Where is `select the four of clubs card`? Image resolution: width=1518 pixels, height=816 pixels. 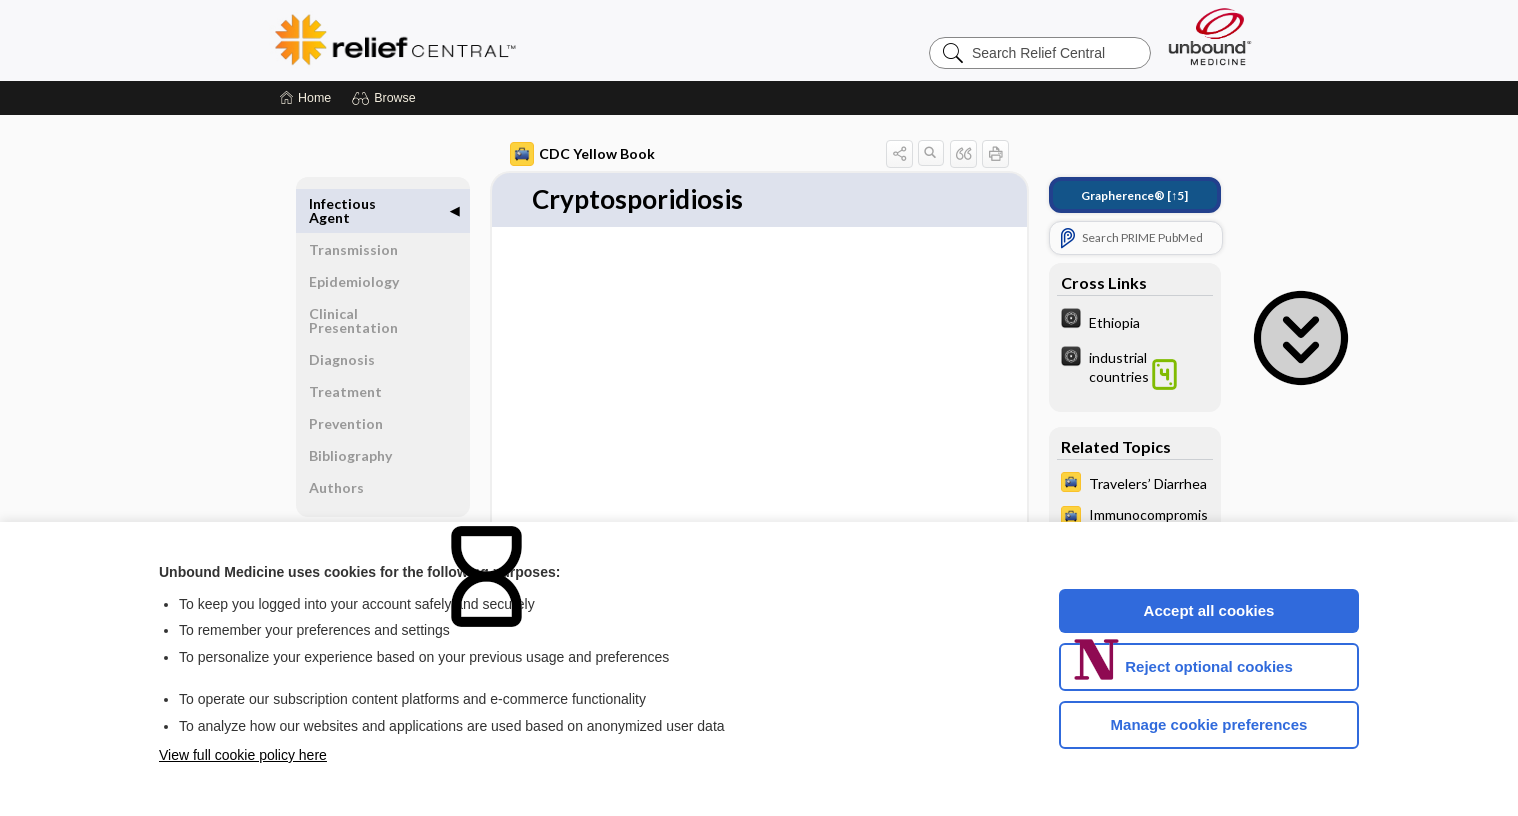
select the four of clubs card is located at coordinates (1164, 374).